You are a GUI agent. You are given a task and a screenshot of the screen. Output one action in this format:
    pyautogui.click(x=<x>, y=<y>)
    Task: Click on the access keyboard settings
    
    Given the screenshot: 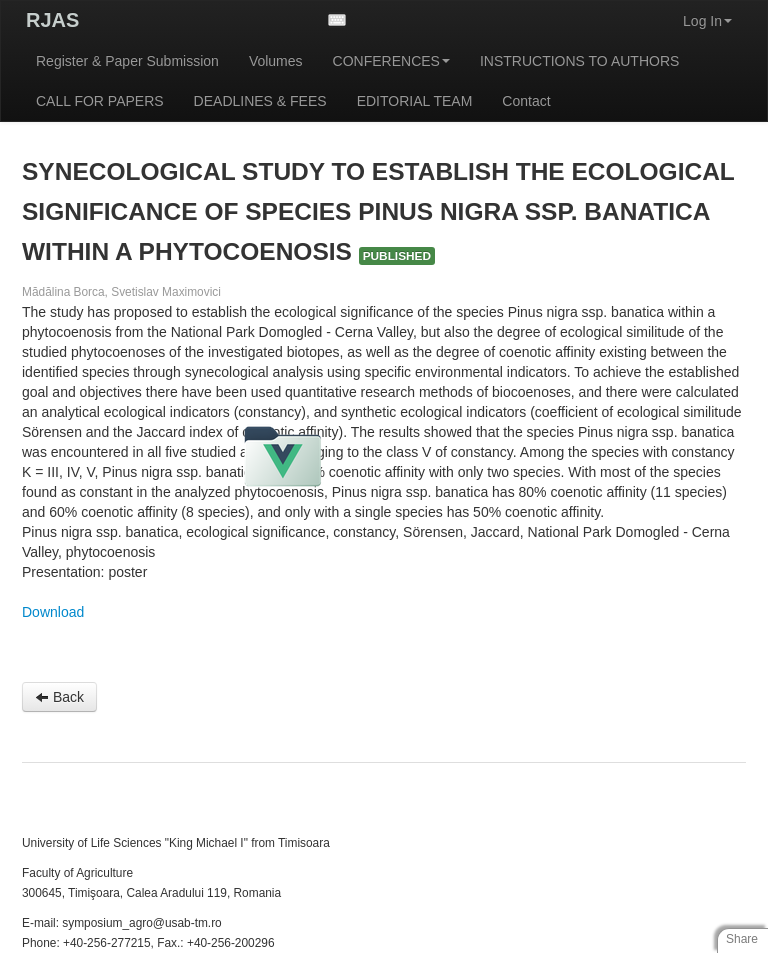 What is the action you would take?
    pyautogui.click(x=337, y=20)
    